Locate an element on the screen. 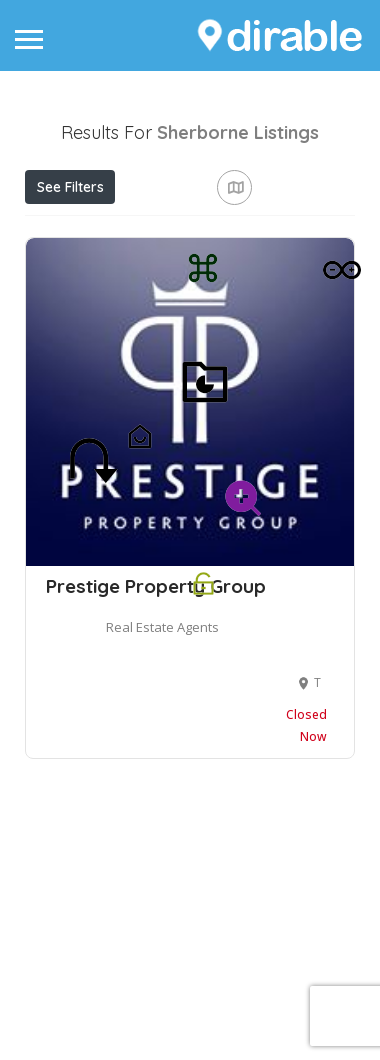  command key symbol for keyboard shortcuts is located at coordinates (203, 268).